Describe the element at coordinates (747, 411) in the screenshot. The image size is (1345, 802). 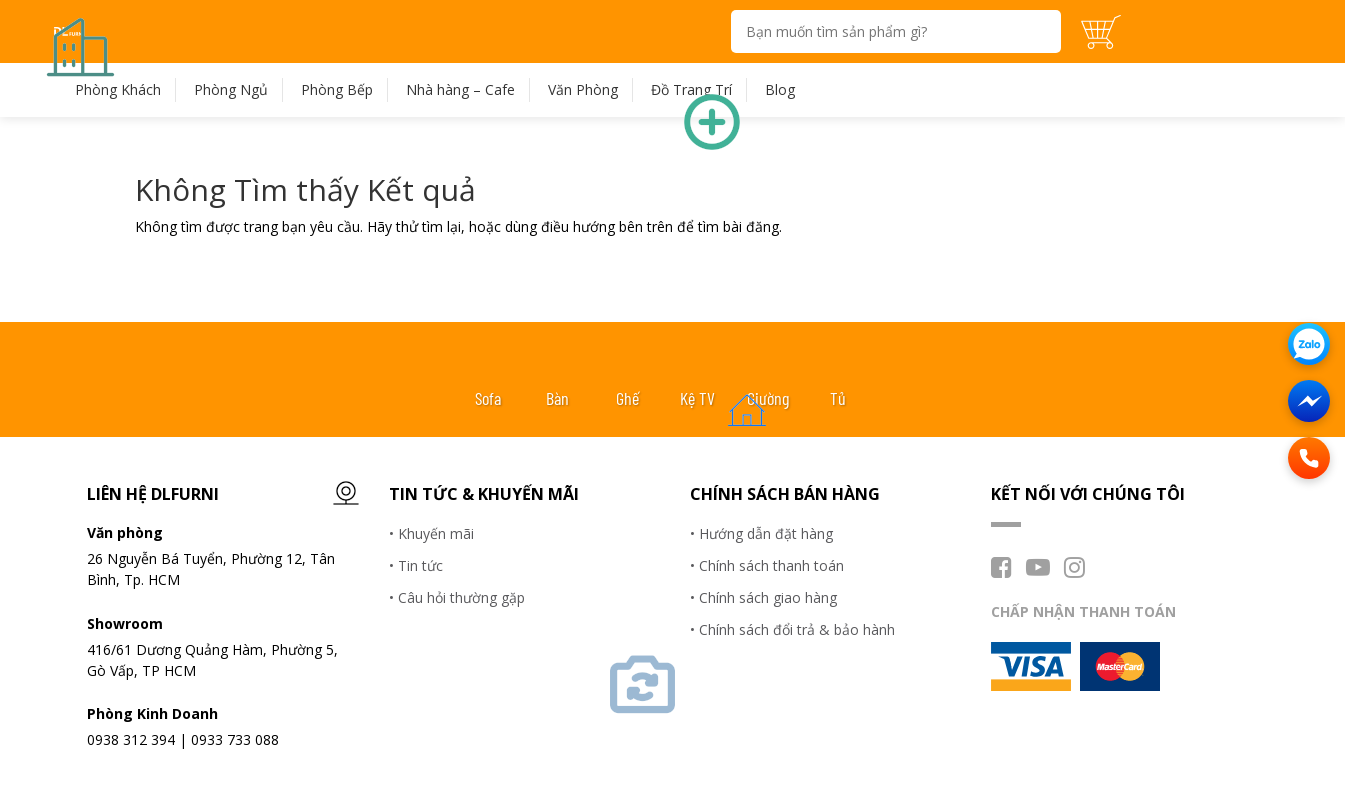
I see `navigate to home screen` at that location.